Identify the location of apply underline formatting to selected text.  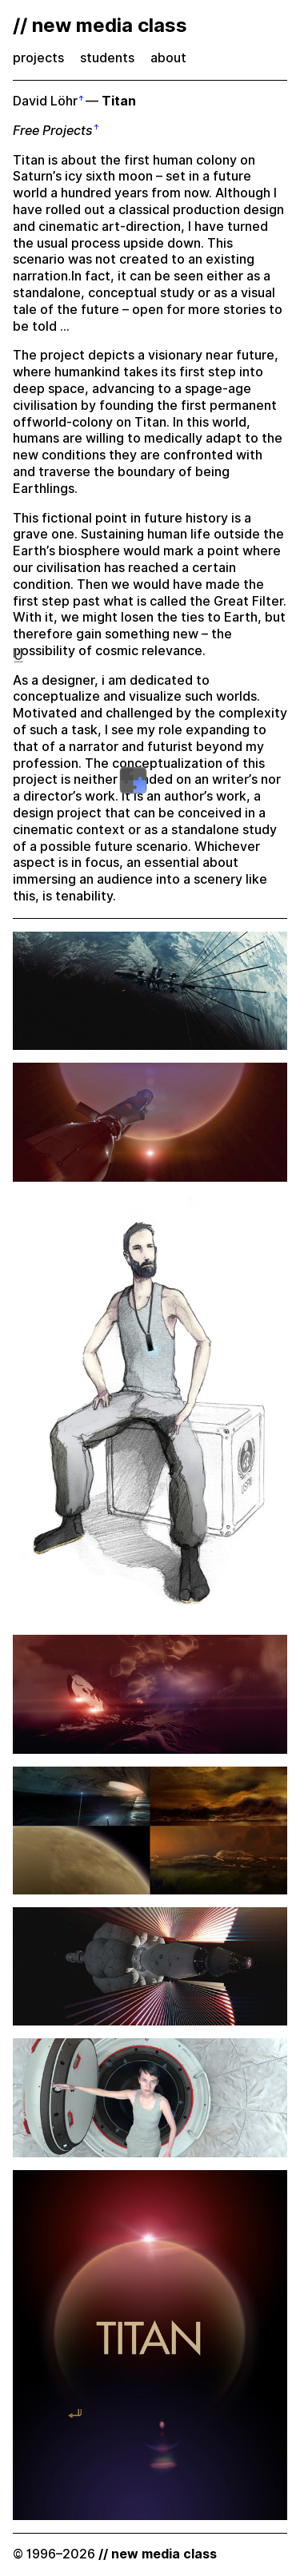
(18, 655).